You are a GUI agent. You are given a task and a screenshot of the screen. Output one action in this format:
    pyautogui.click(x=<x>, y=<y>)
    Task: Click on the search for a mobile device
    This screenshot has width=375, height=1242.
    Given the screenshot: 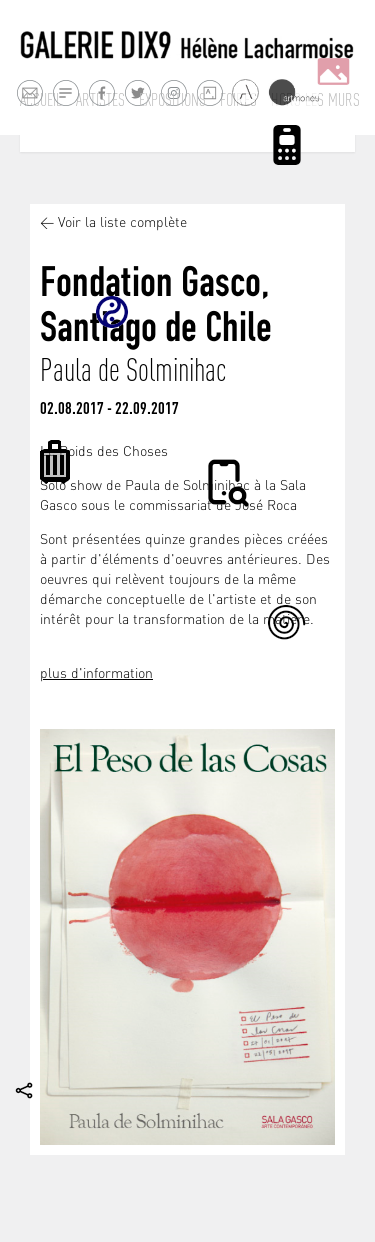 What is the action you would take?
    pyautogui.click(x=224, y=482)
    